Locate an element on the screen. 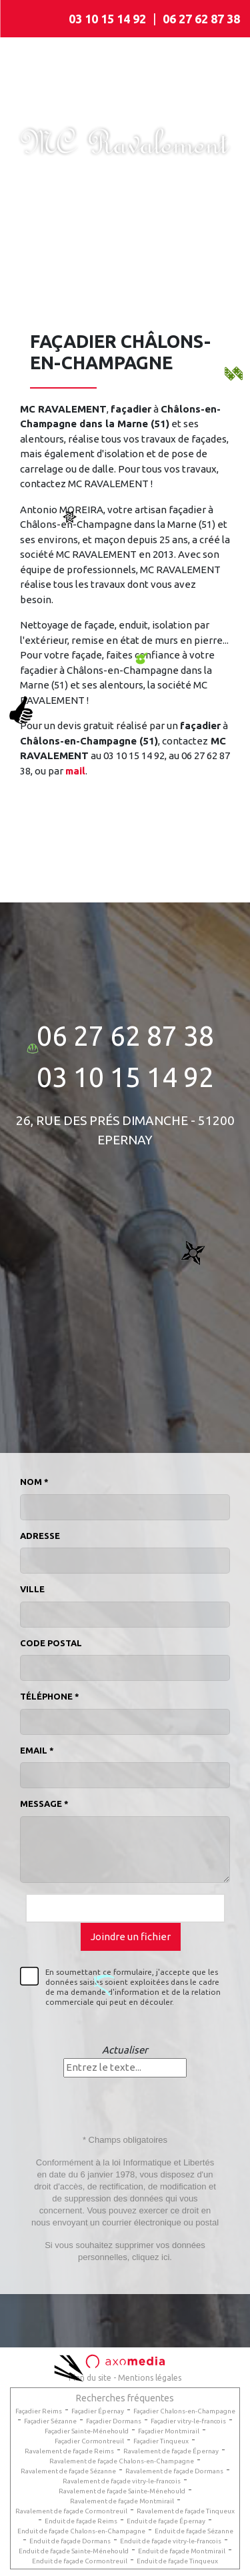 The height and width of the screenshot is (2576, 250). decorative geometric star emblem or badge is located at coordinates (69, 517).